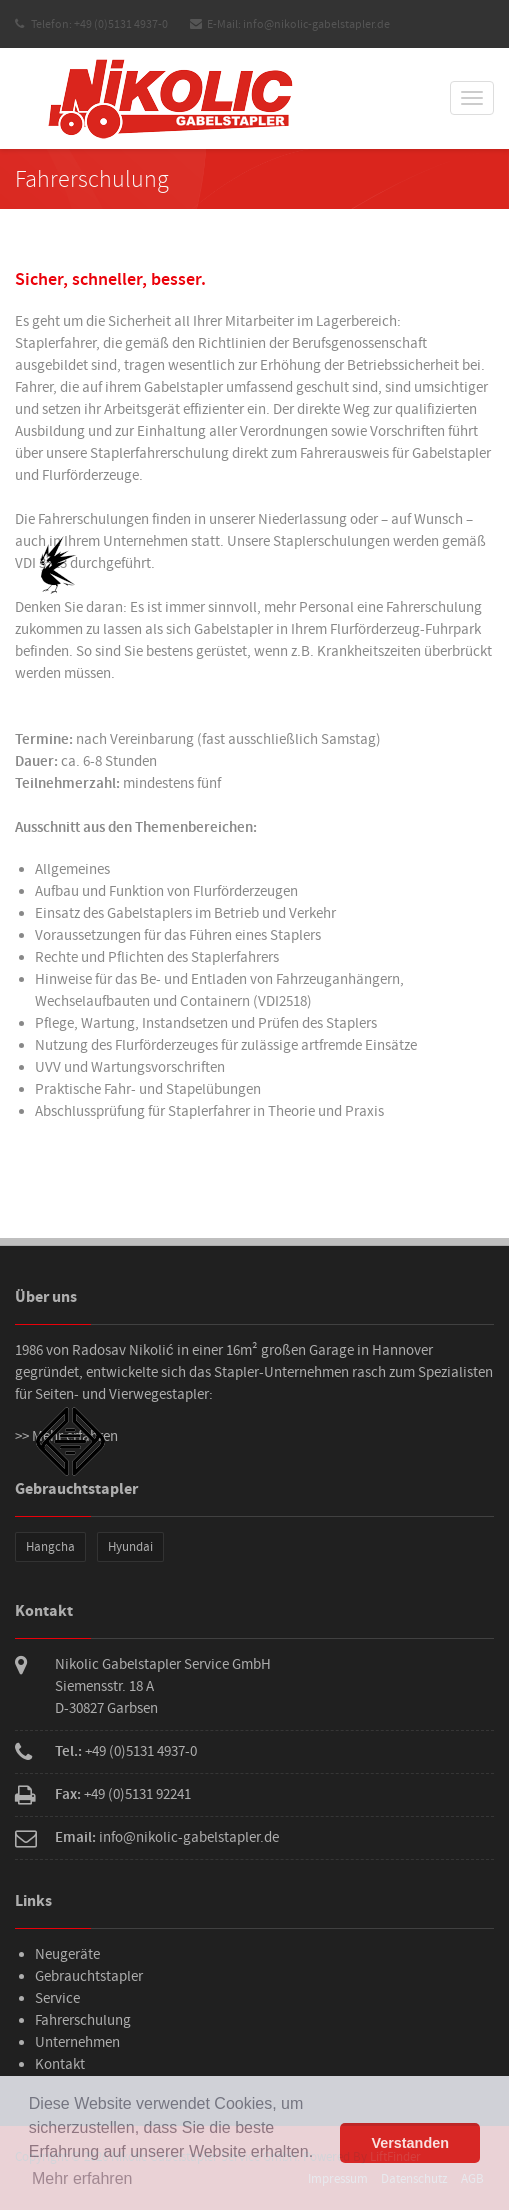  Describe the element at coordinates (70, 1441) in the screenshot. I see `open the Local app` at that location.